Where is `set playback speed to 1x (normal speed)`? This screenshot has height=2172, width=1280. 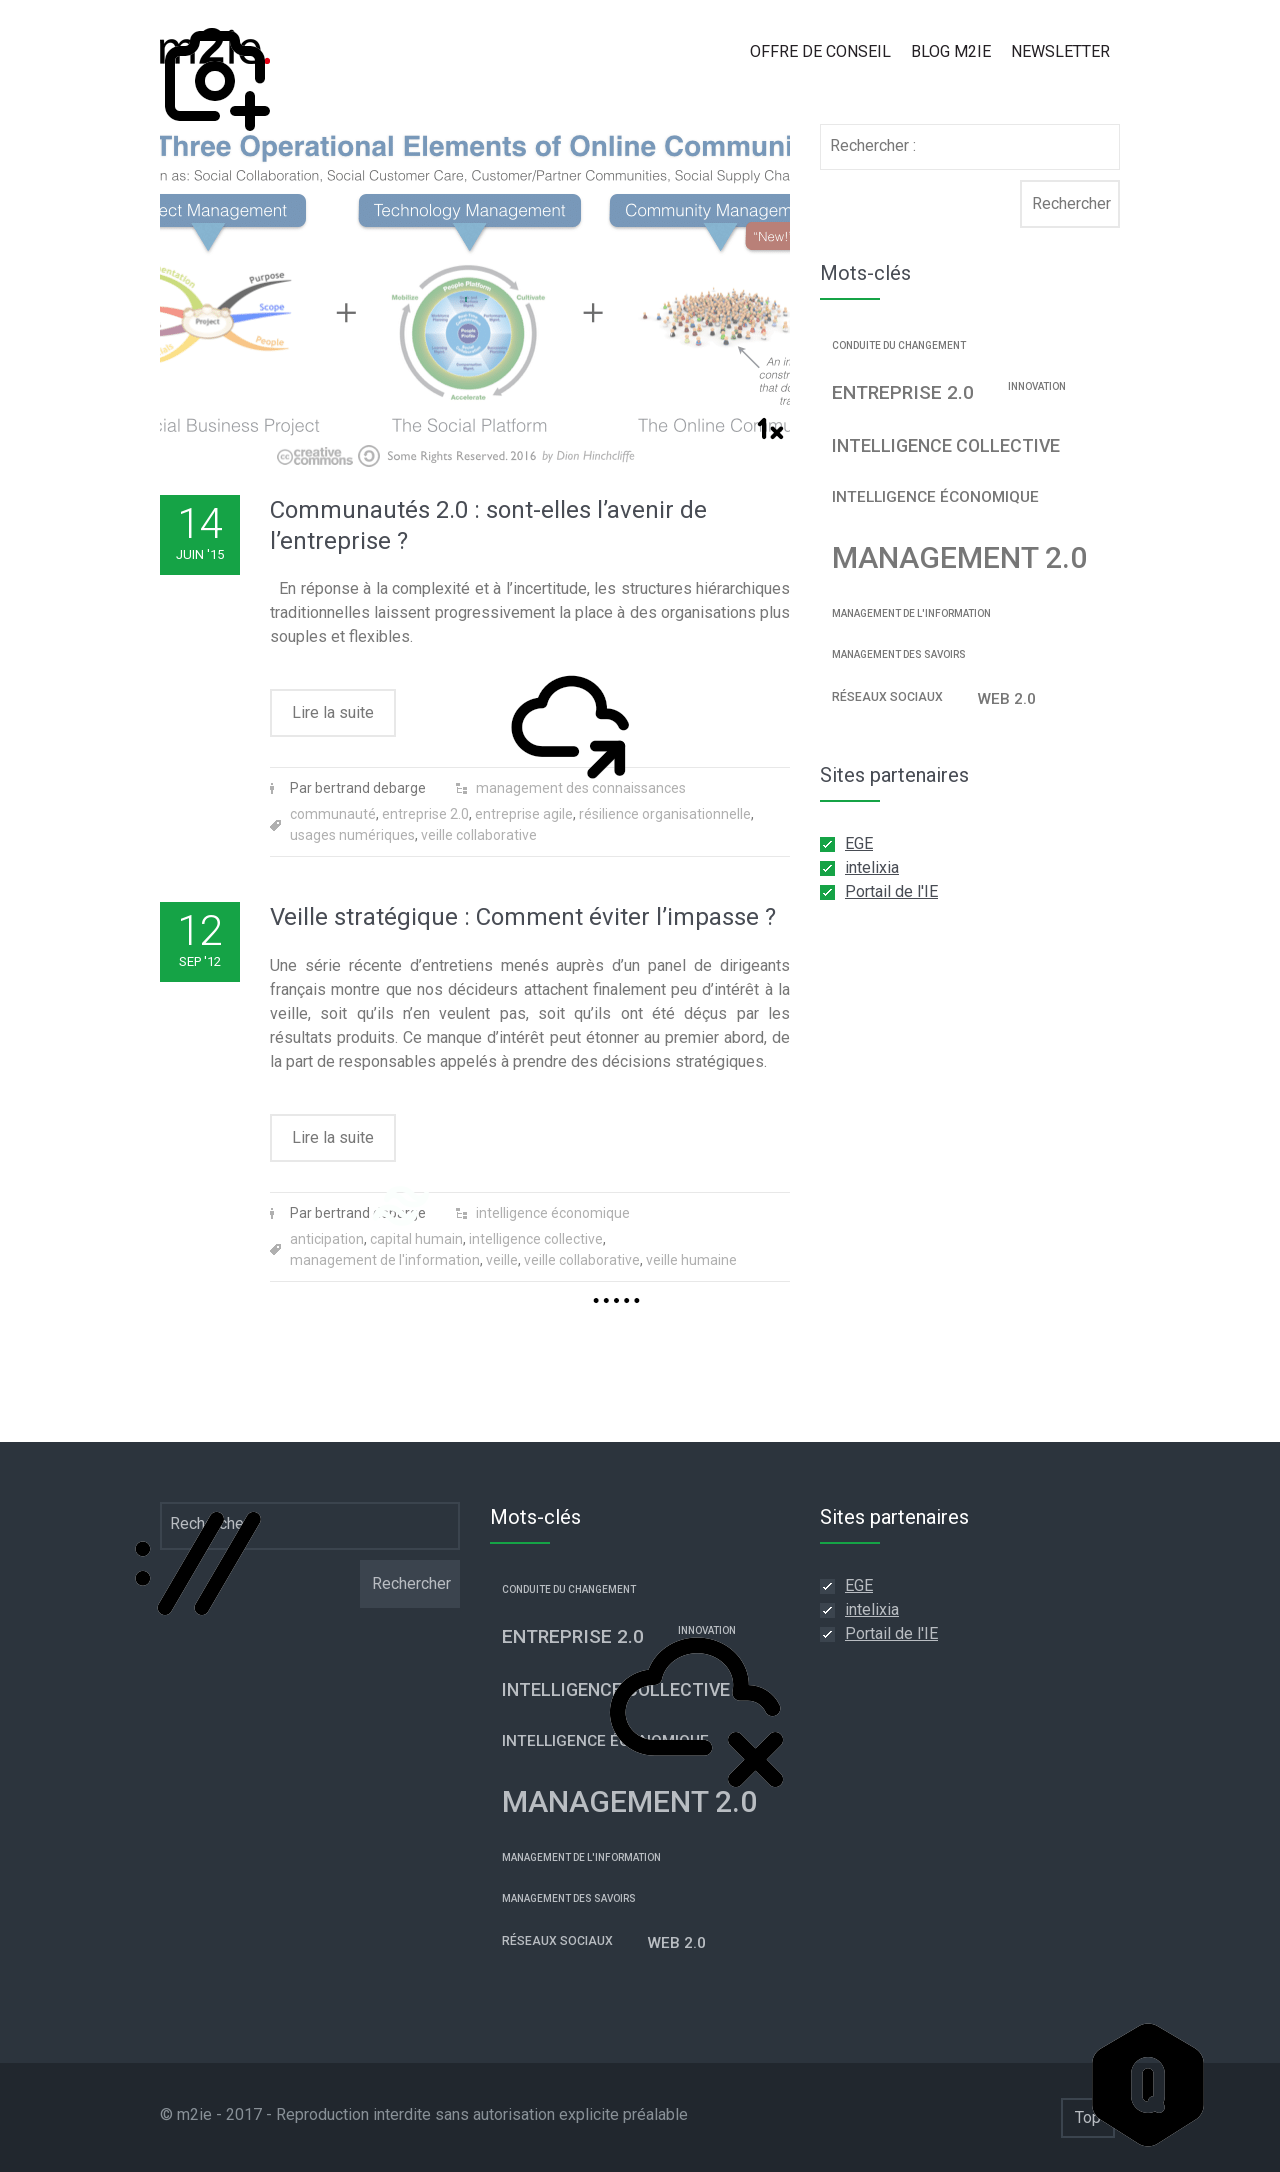
set playback speed to 1x (normal speed) is located at coordinates (770, 428).